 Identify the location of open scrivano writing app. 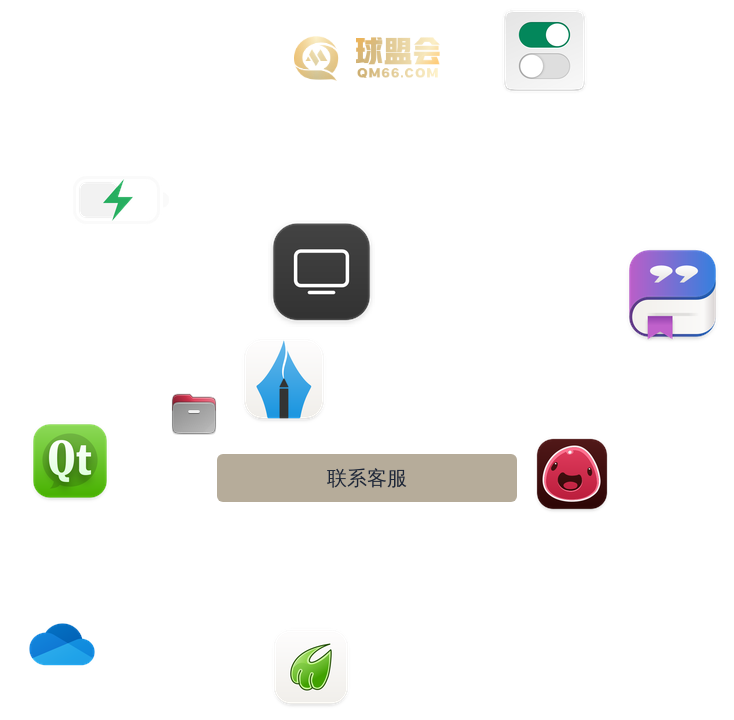
(284, 379).